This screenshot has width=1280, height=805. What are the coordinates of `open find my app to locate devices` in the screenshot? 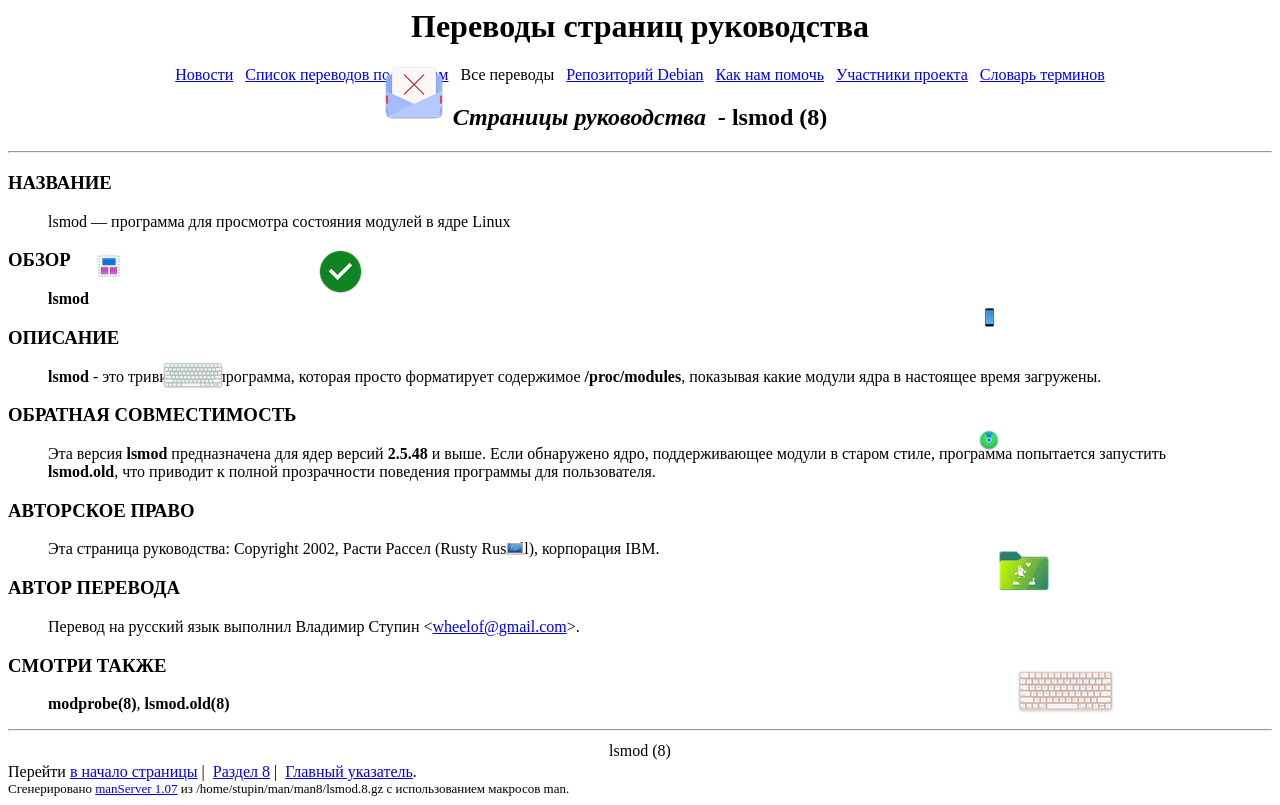 It's located at (989, 440).